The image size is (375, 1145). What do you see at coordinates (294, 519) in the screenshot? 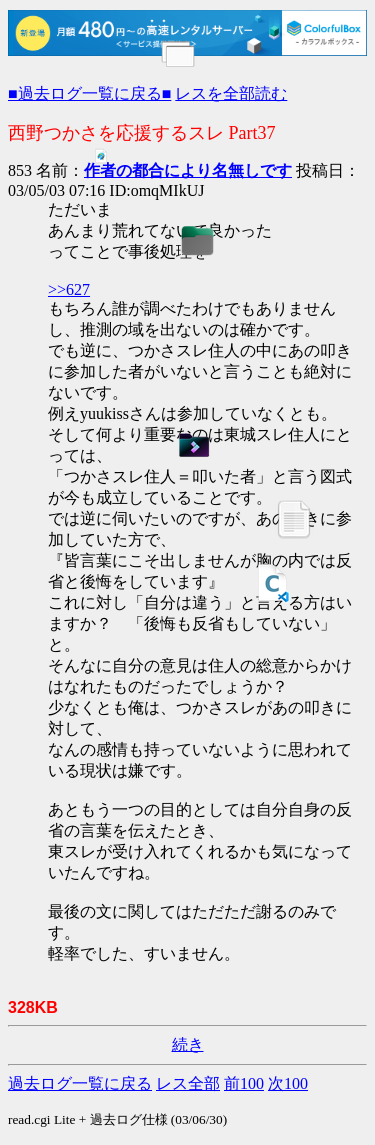
I see `a plain text file document` at bounding box center [294, 519].